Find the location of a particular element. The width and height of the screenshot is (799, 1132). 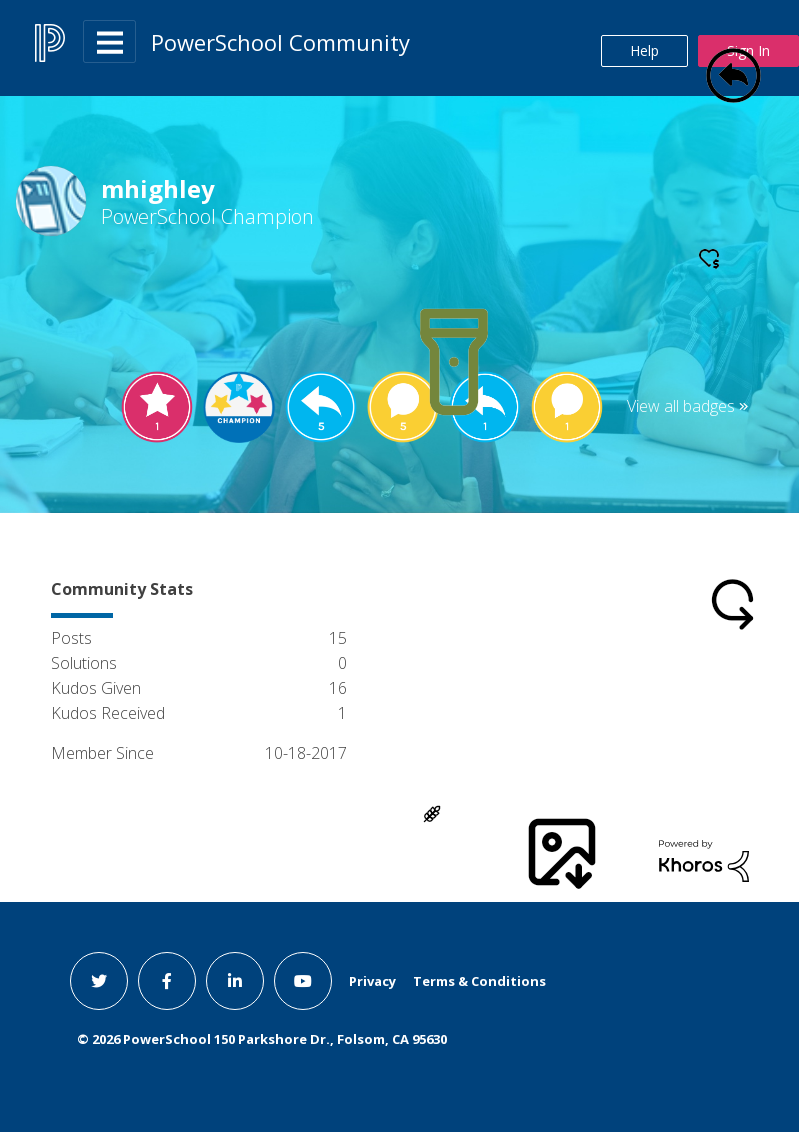

indicates grain or wheat-based ingredients is located at coordinates (432, 814).